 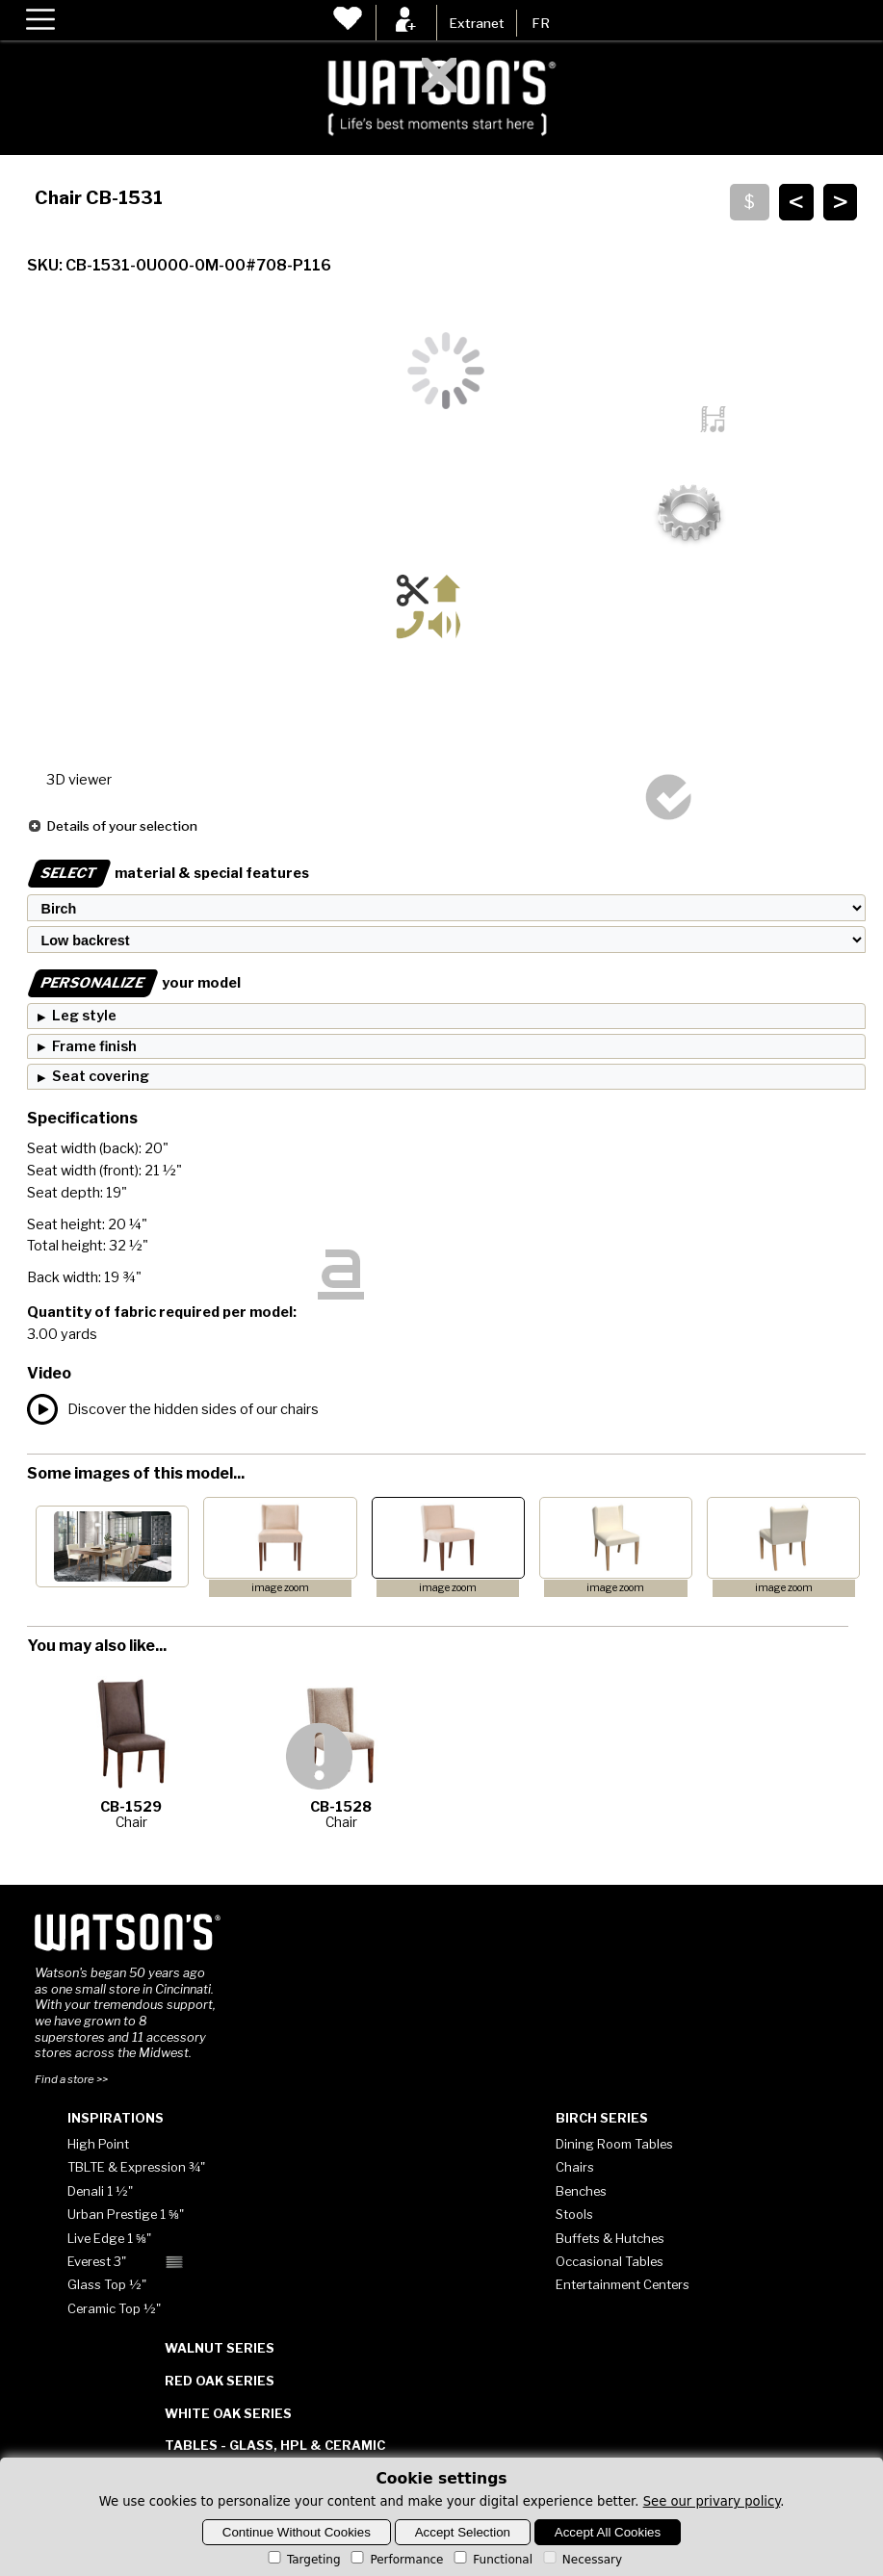 What do you see at coordinates (689, 512) in the screenshot?
I see `access system settings and preferences` at bounding box center [689, 512].